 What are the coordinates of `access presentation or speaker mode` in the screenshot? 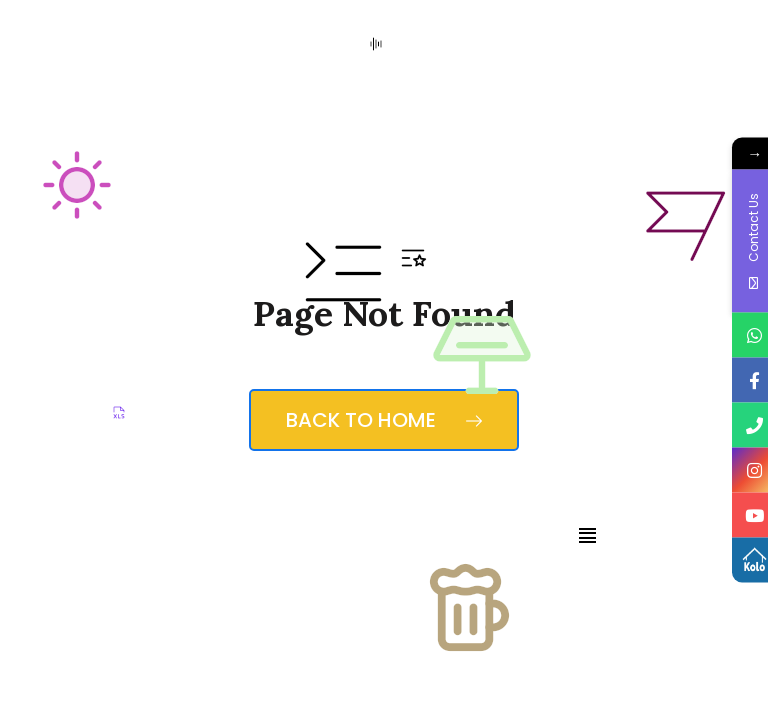 It's located at (482, 355).